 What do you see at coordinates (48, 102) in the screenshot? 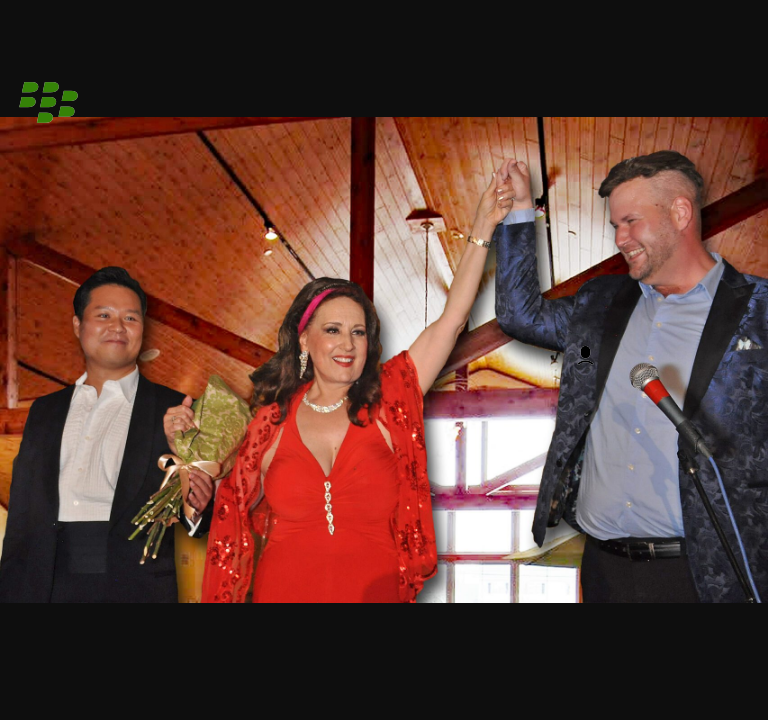
I see `blackberry brand logo` at bounding box center [48, 102].